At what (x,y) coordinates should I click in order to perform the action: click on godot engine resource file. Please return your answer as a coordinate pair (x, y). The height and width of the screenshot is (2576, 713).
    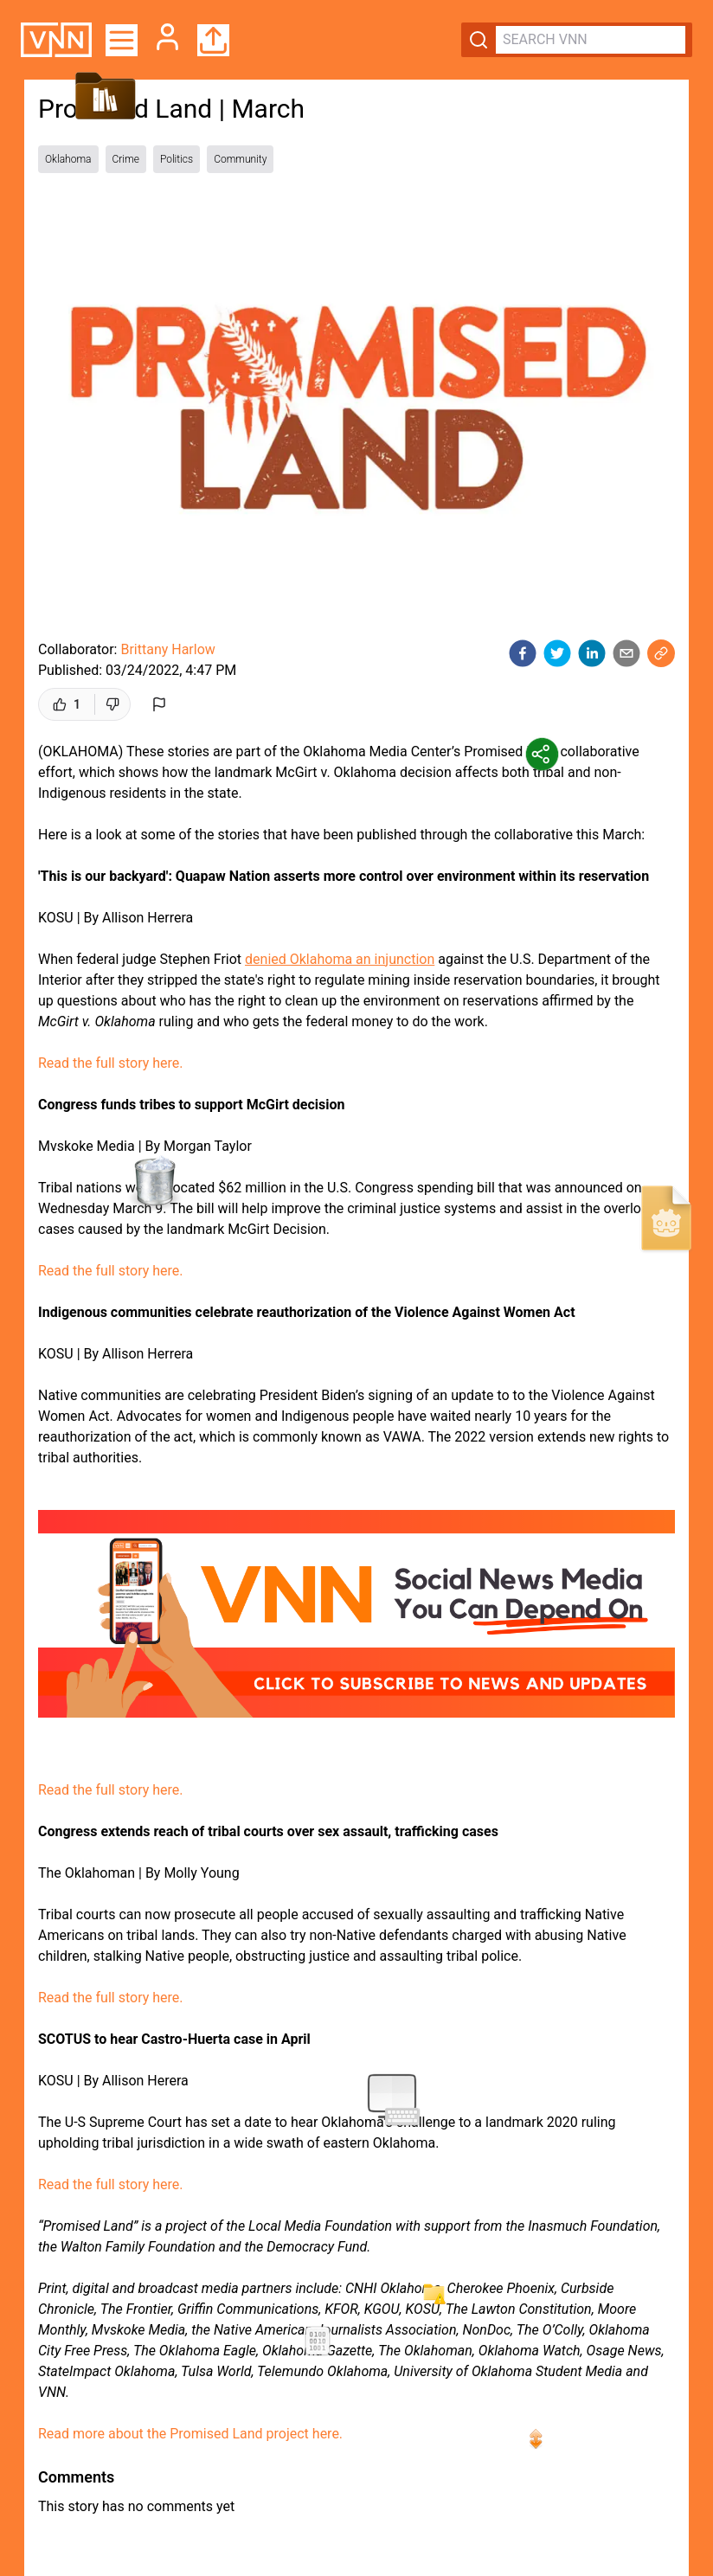
    Looking at the image, I should click on (666, 1219).